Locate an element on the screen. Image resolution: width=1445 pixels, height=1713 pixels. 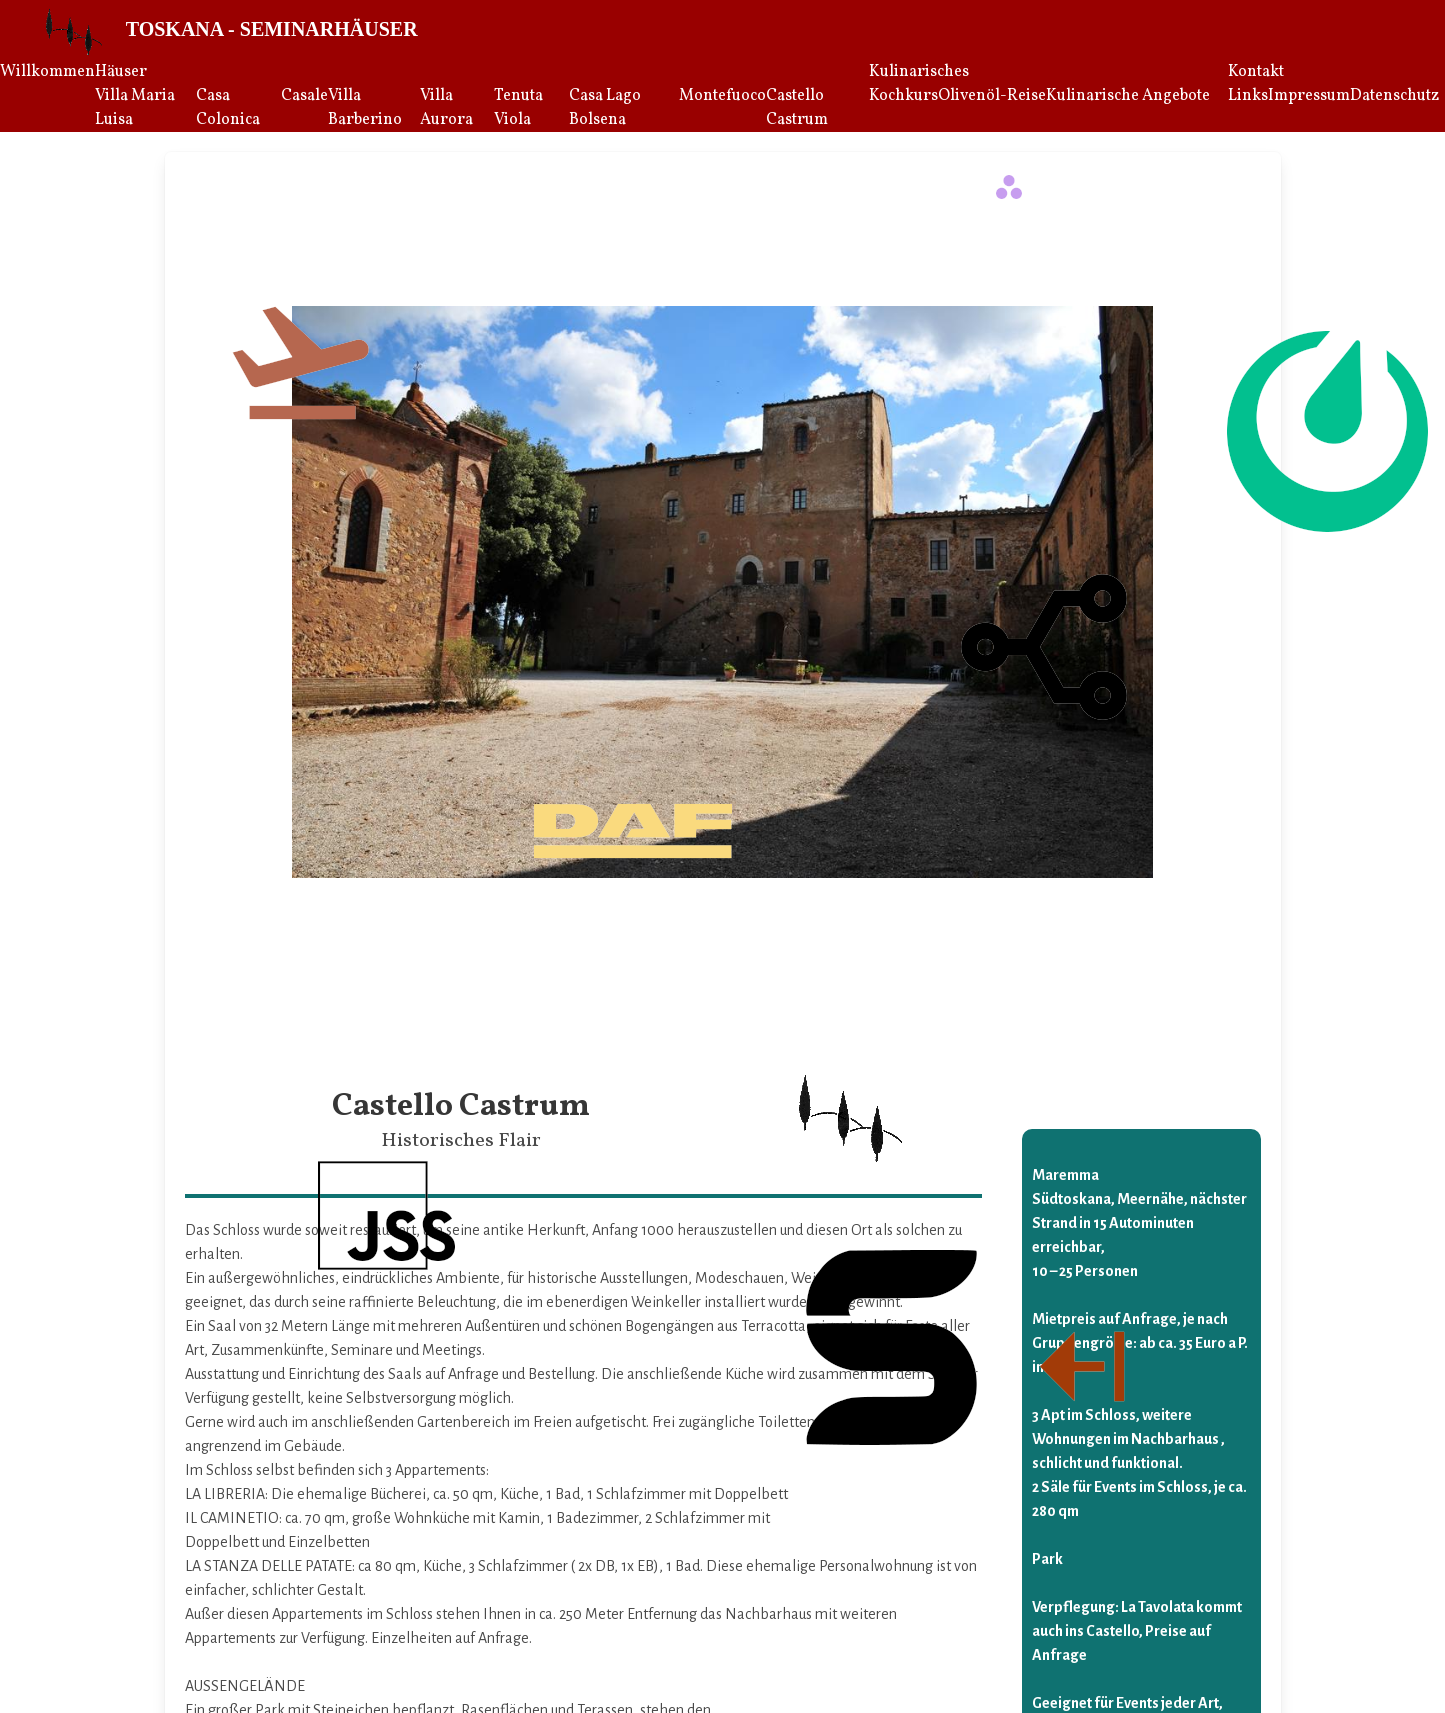
open asana project management app is located at coordinates (1009, 187).